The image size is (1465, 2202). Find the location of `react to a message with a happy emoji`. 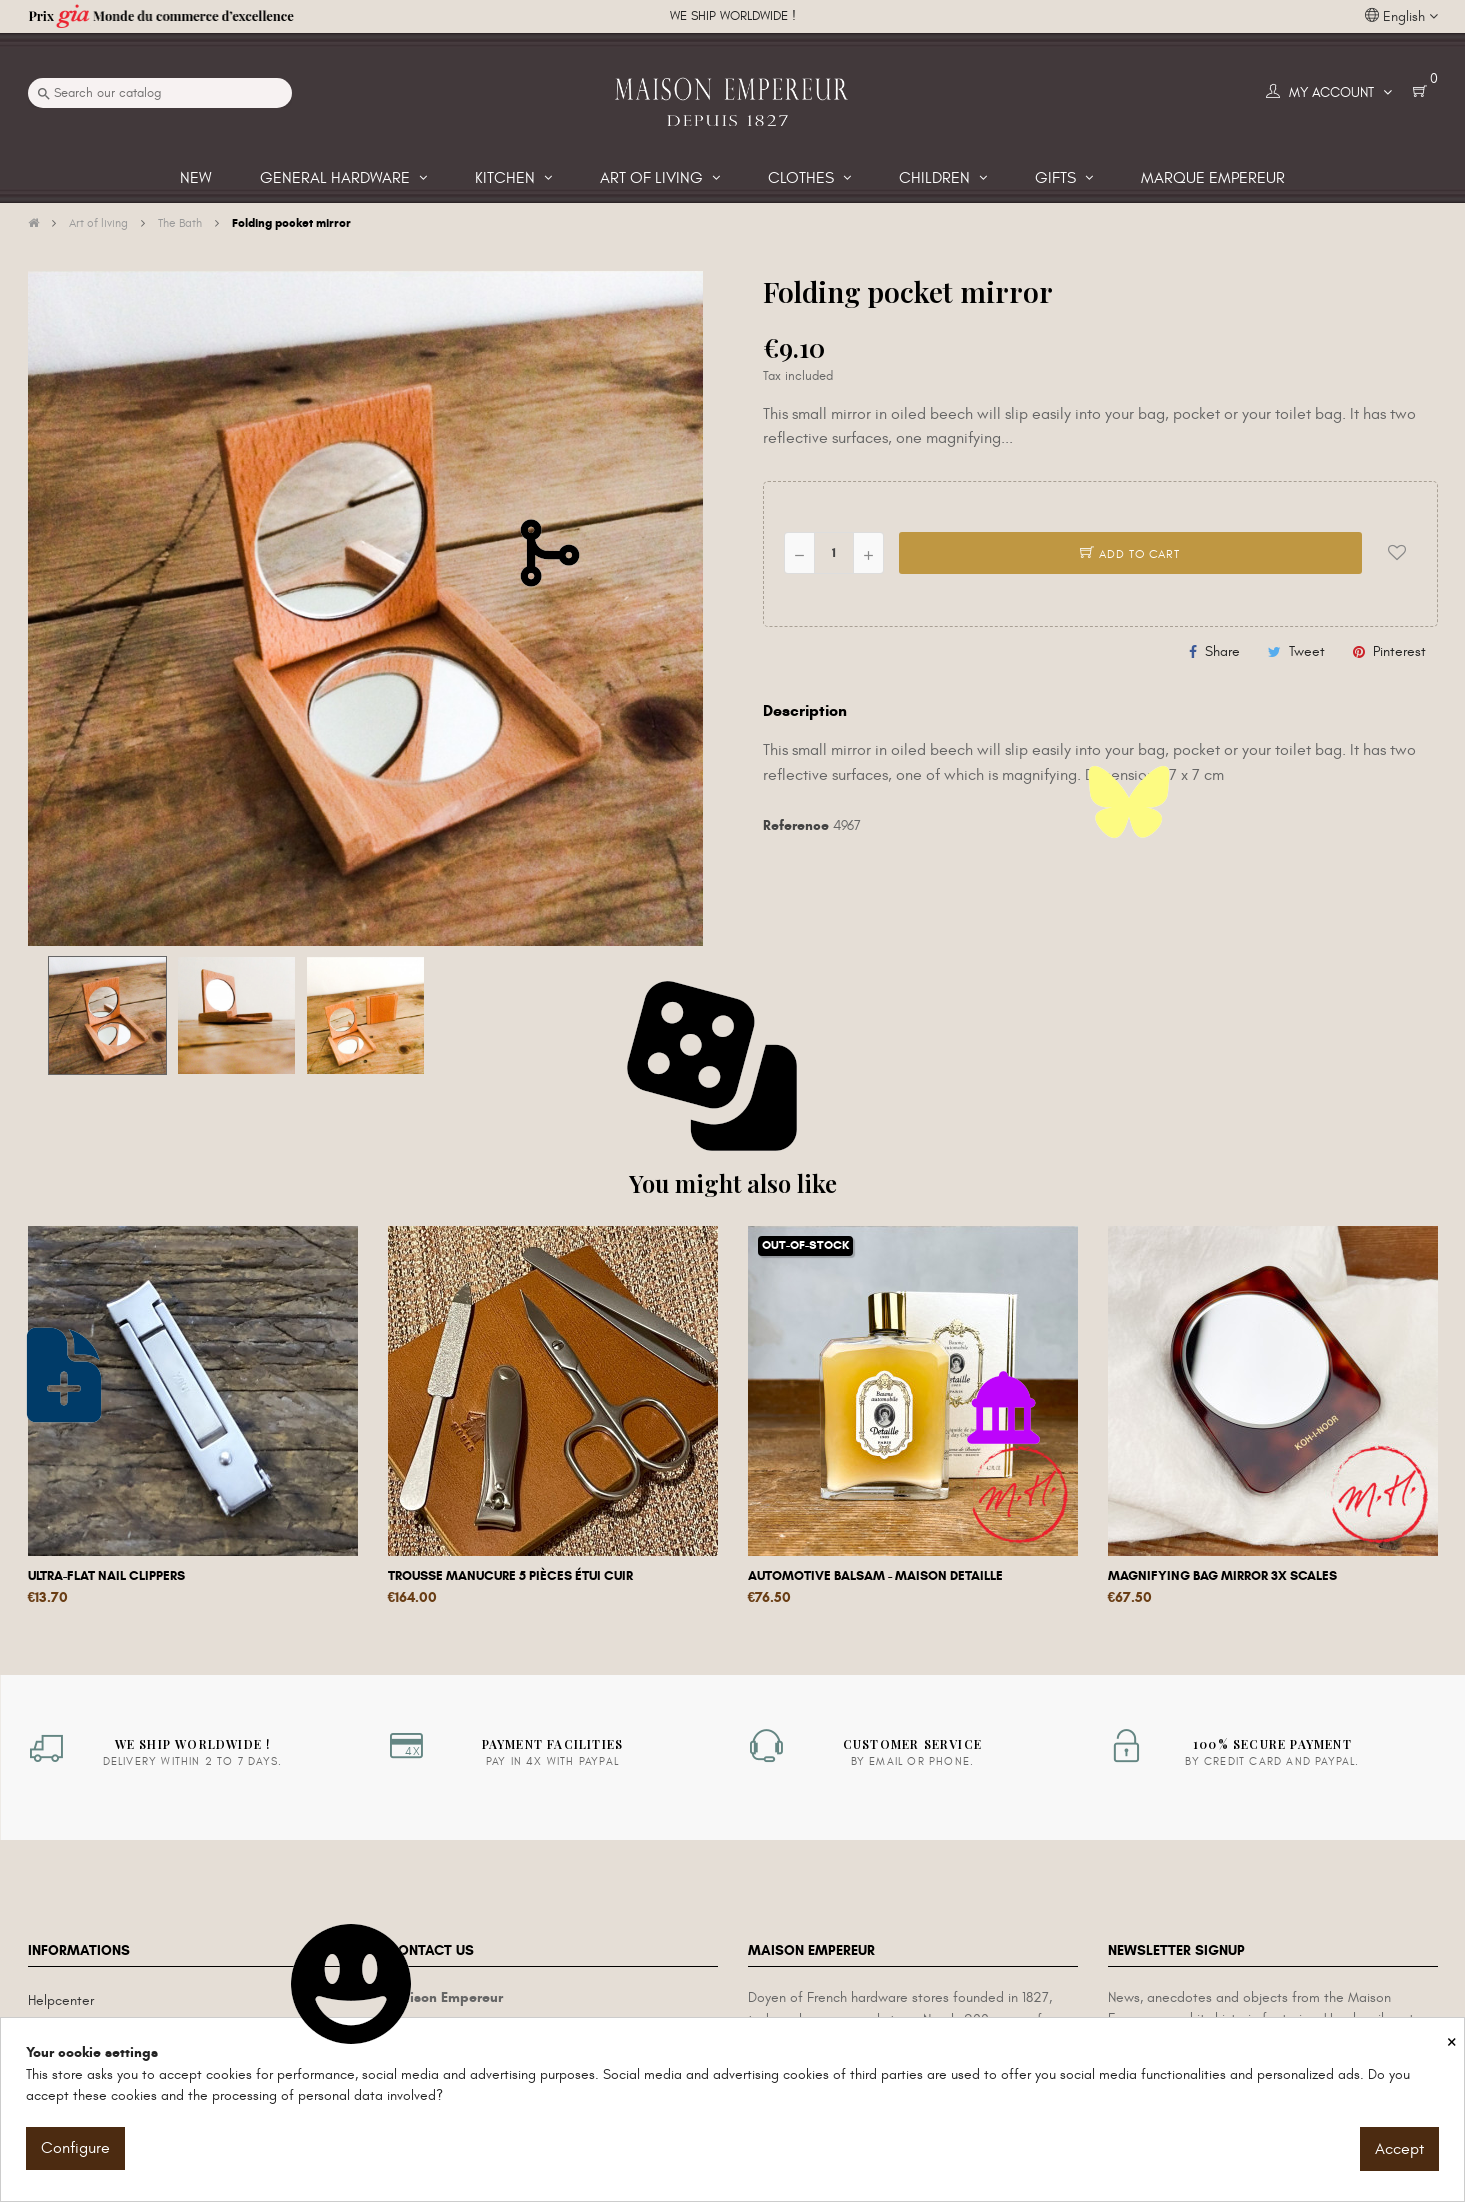

react to a message with a happy emoji is located at coordinates (351, 1984).